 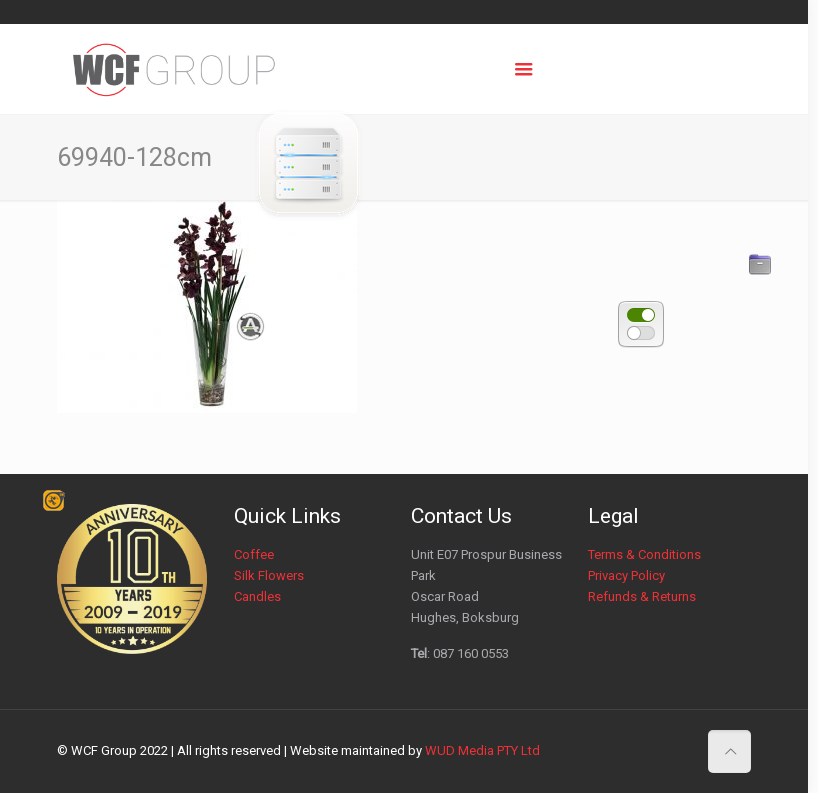 What do you see at coordinates (308, 163) in the screenshot?
I see `open sequeler database management app` at bounding box center [308, 163].